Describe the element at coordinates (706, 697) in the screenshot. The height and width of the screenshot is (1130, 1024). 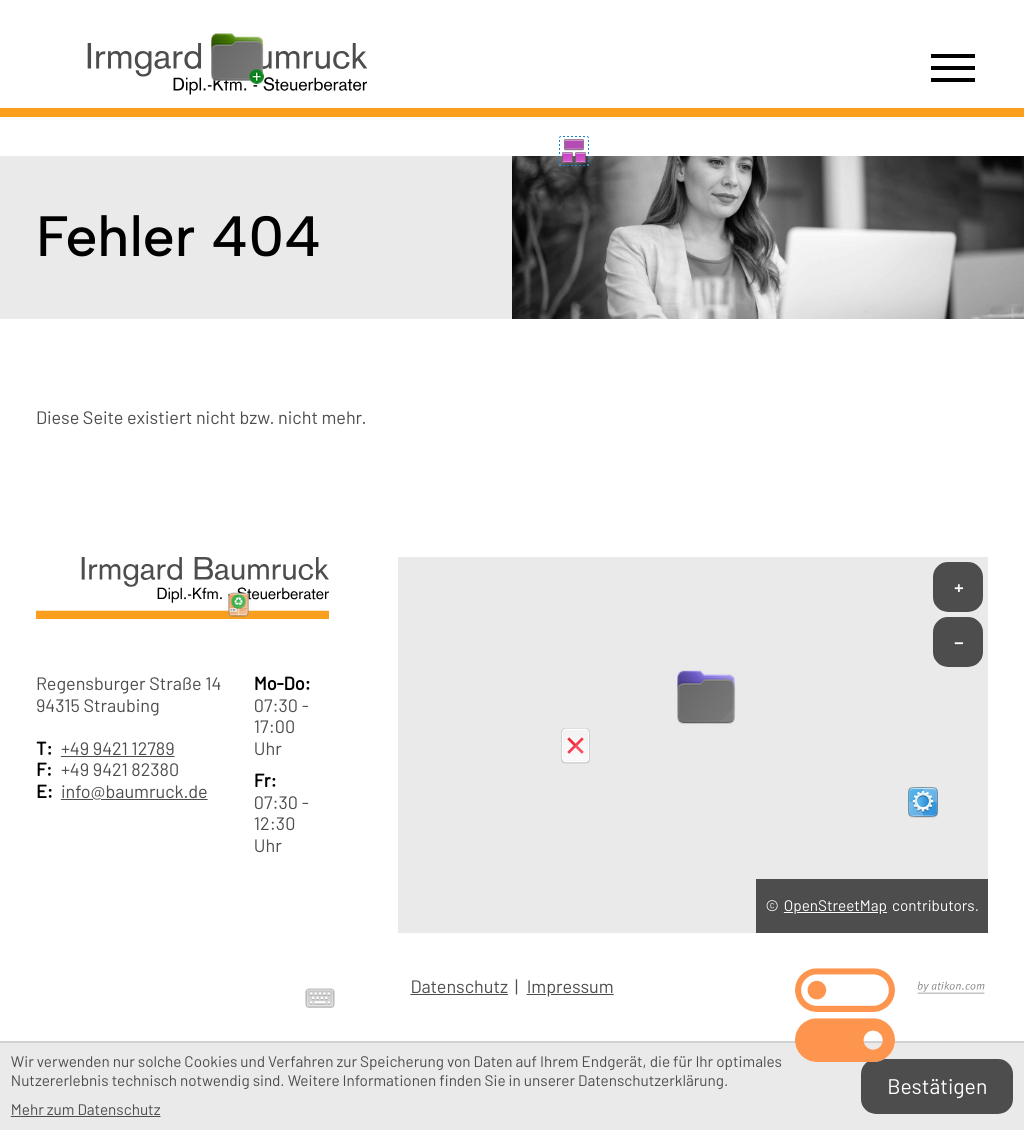
I see `open a folder or directory` at that location.